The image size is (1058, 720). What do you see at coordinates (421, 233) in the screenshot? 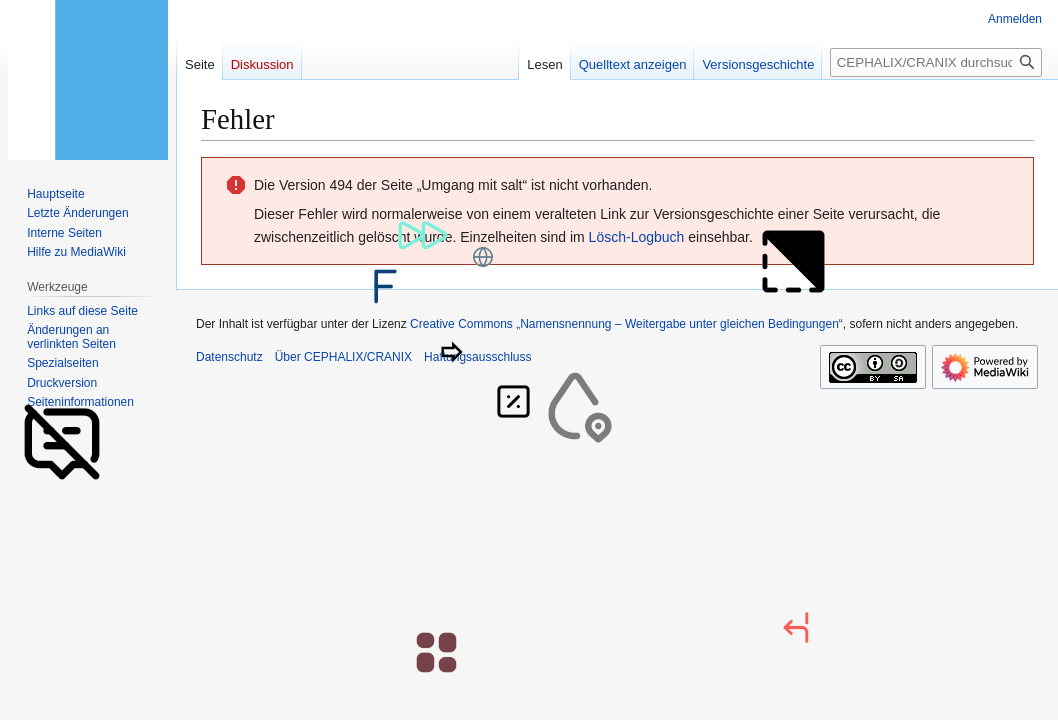
I see `skip forward in media playback` at bounding box center [421, 233].